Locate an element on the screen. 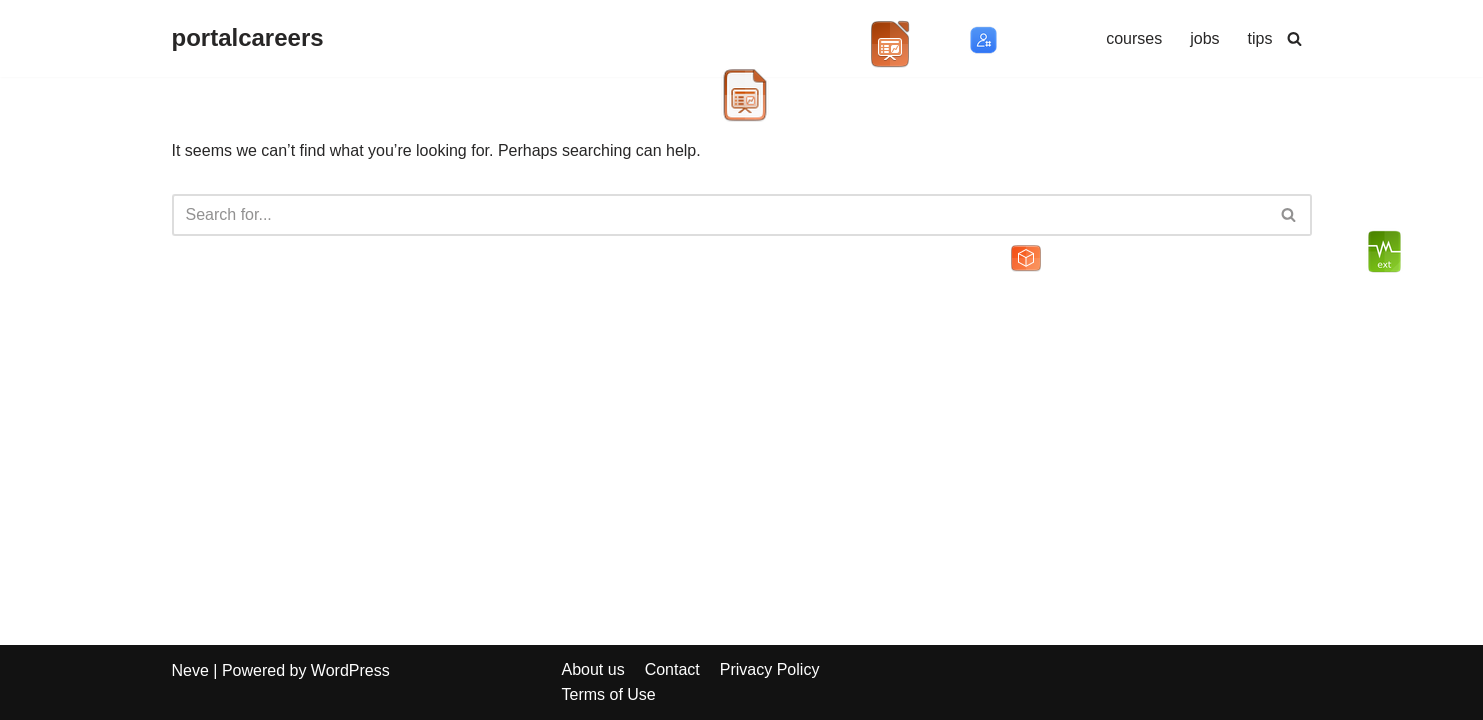  open a 3D model file is located at coordinates (1026, 257).